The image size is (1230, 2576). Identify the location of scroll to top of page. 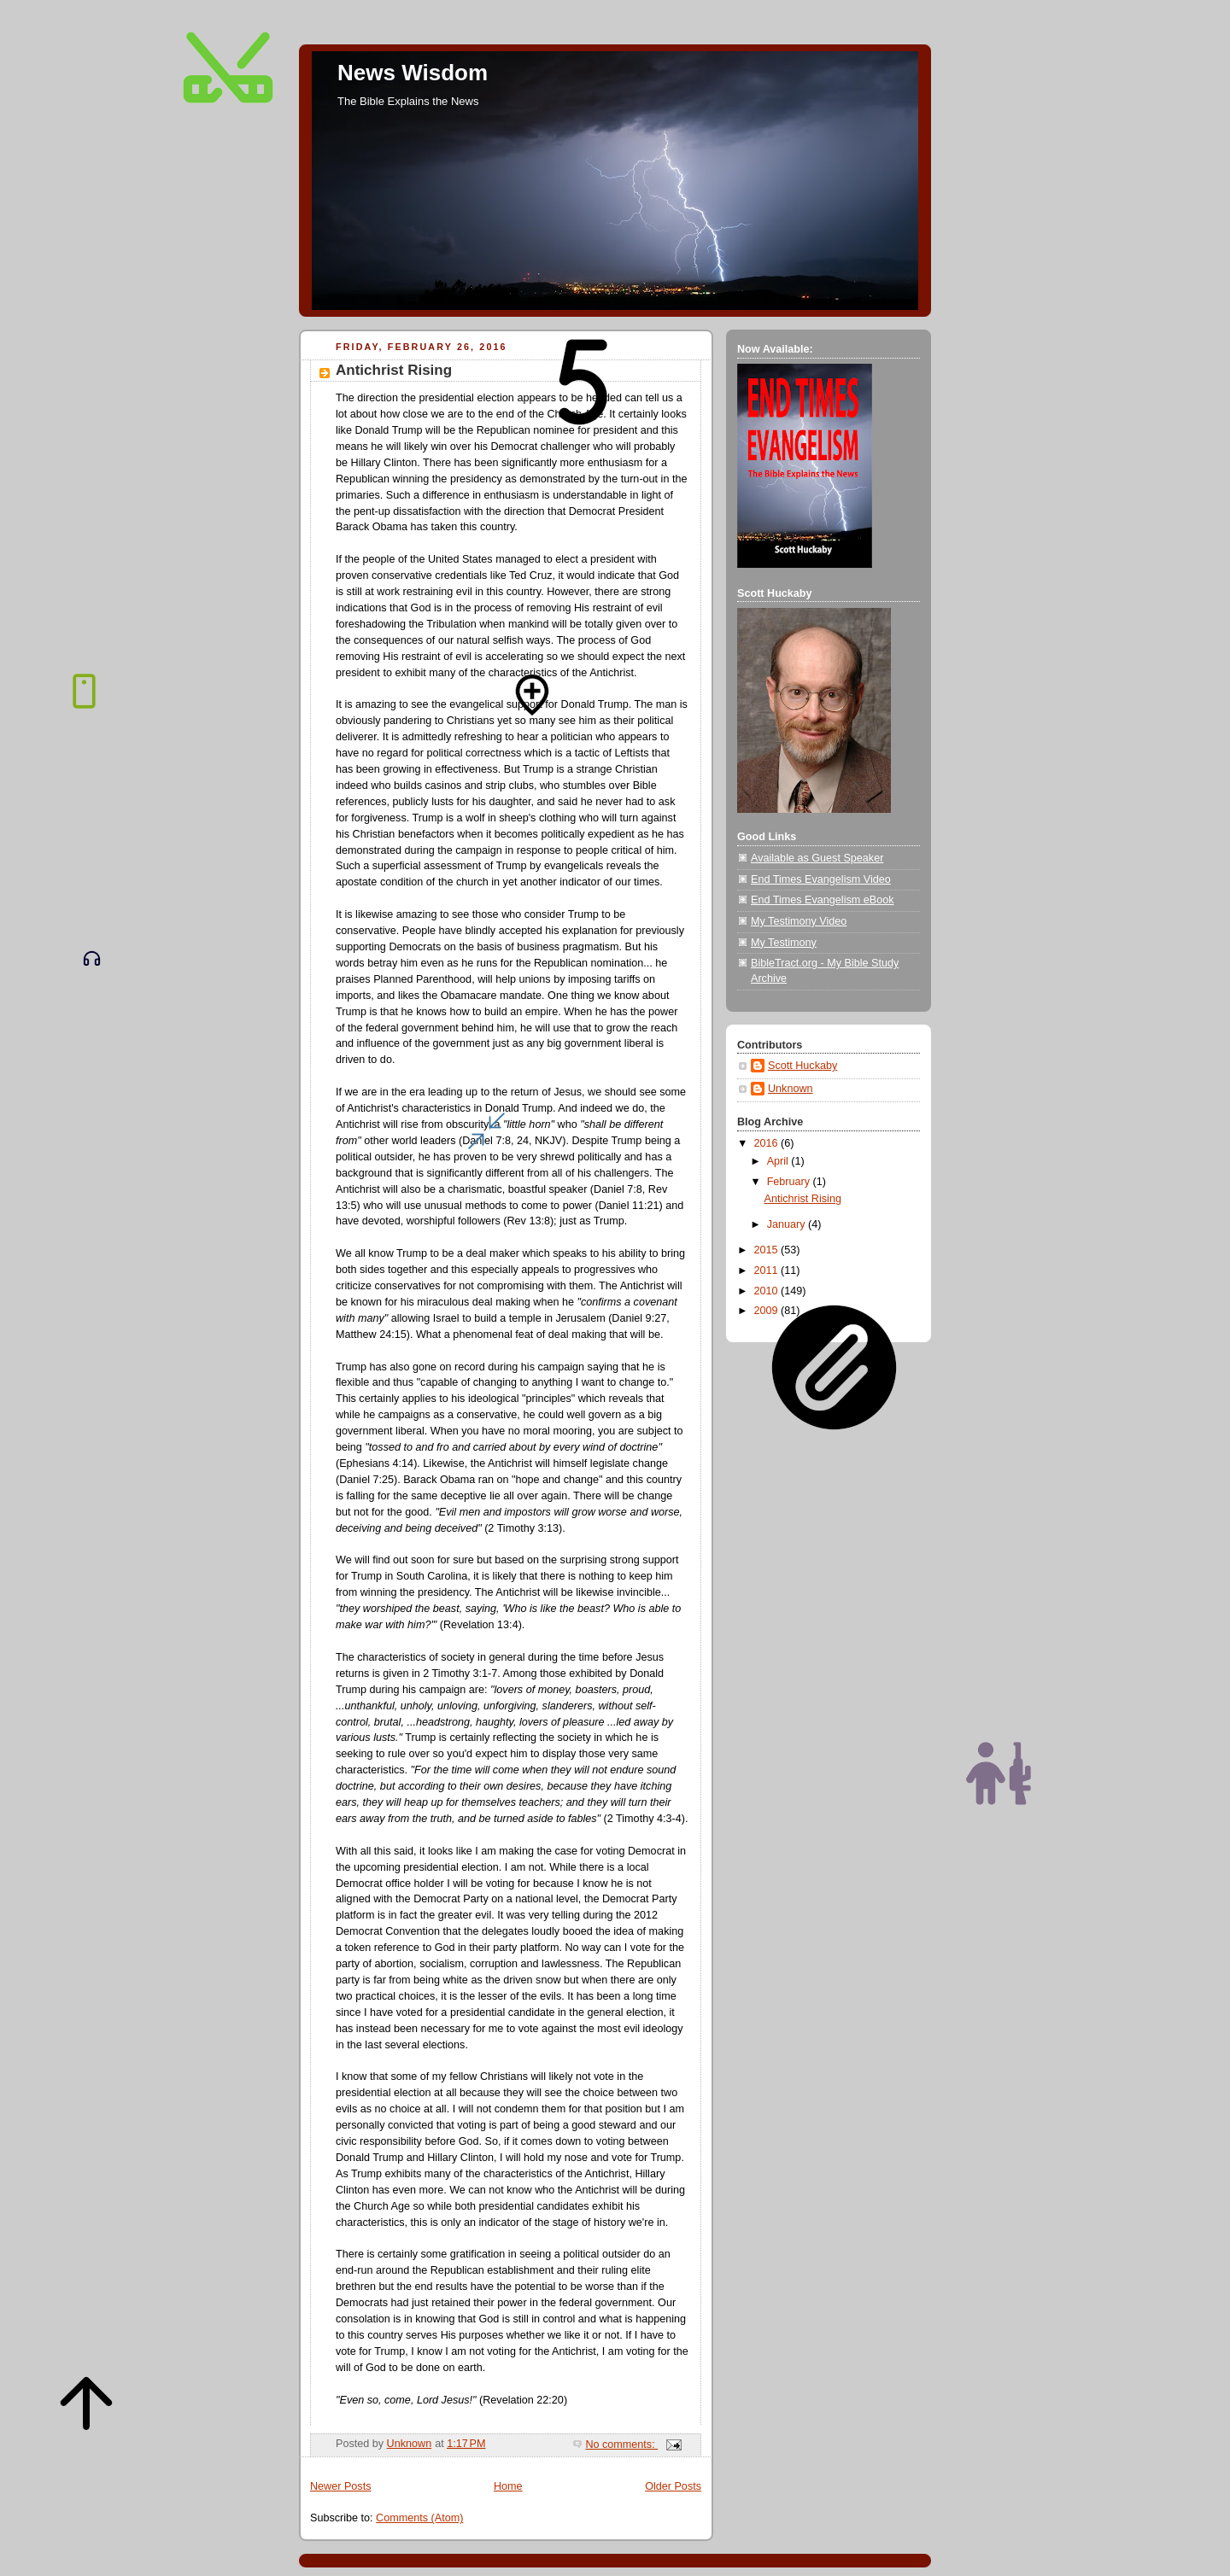
(86, 2403).